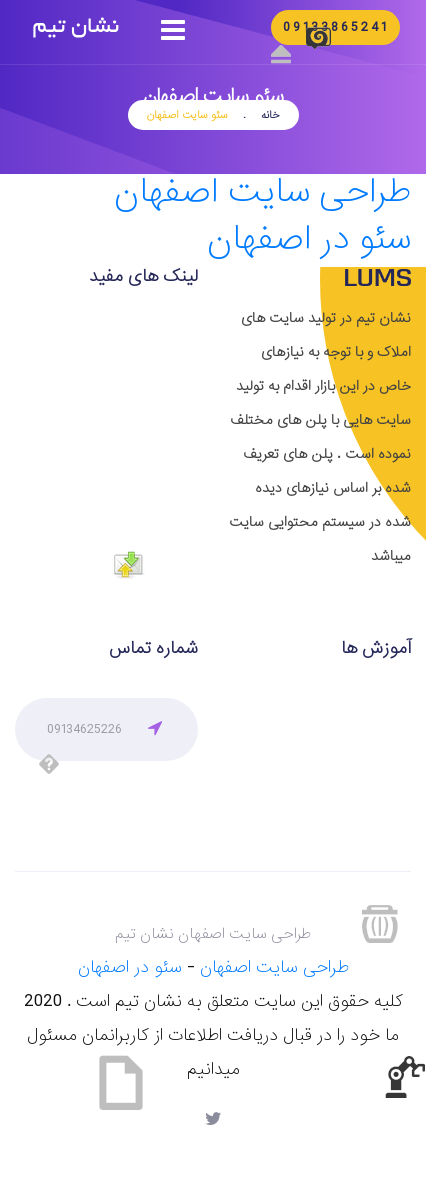  What do you see at coordinates (281, 55) in the screenshot?
I see `eject disc or removable media` at bounding box center [281, 55].